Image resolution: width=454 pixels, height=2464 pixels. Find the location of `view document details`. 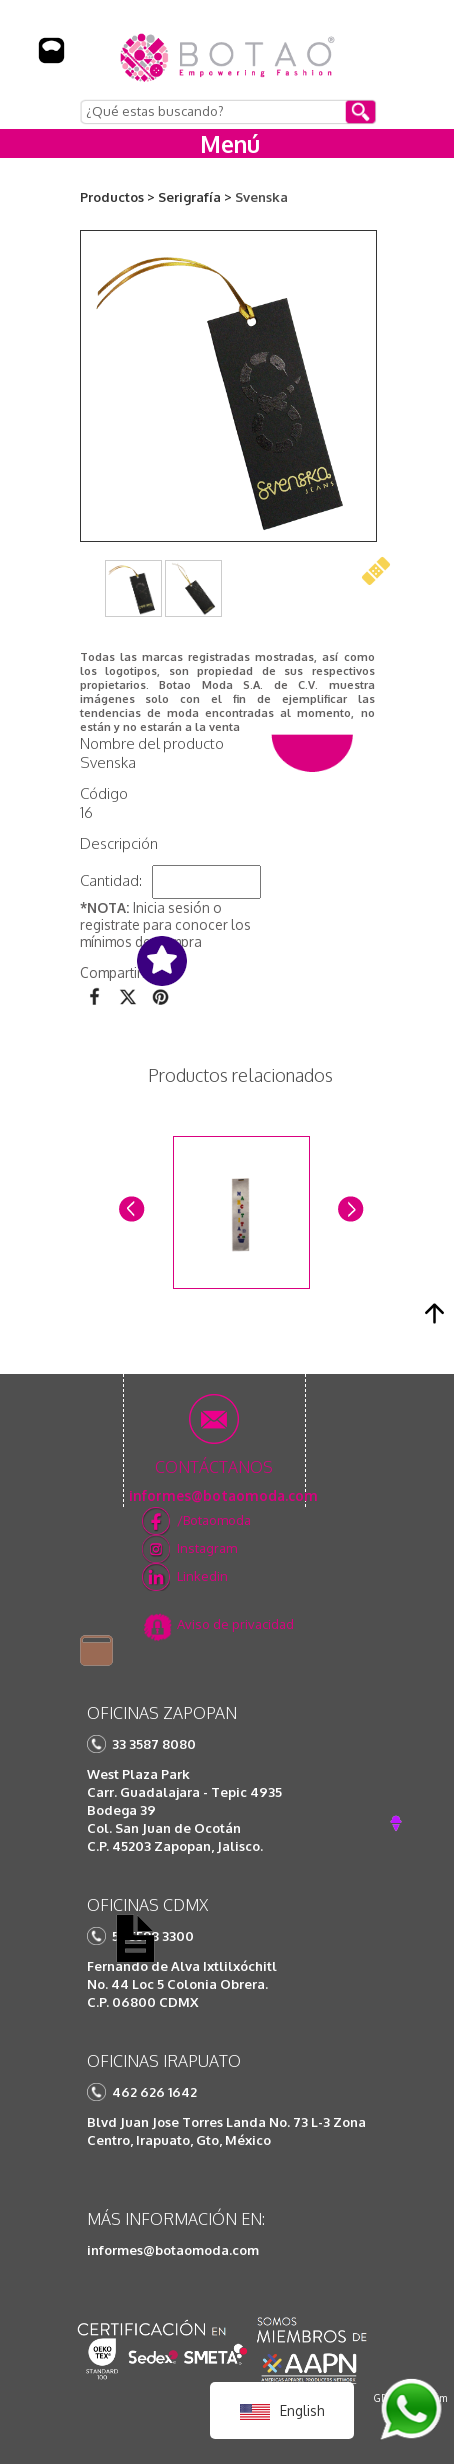

view document details is located at coordinates (135, 1938).